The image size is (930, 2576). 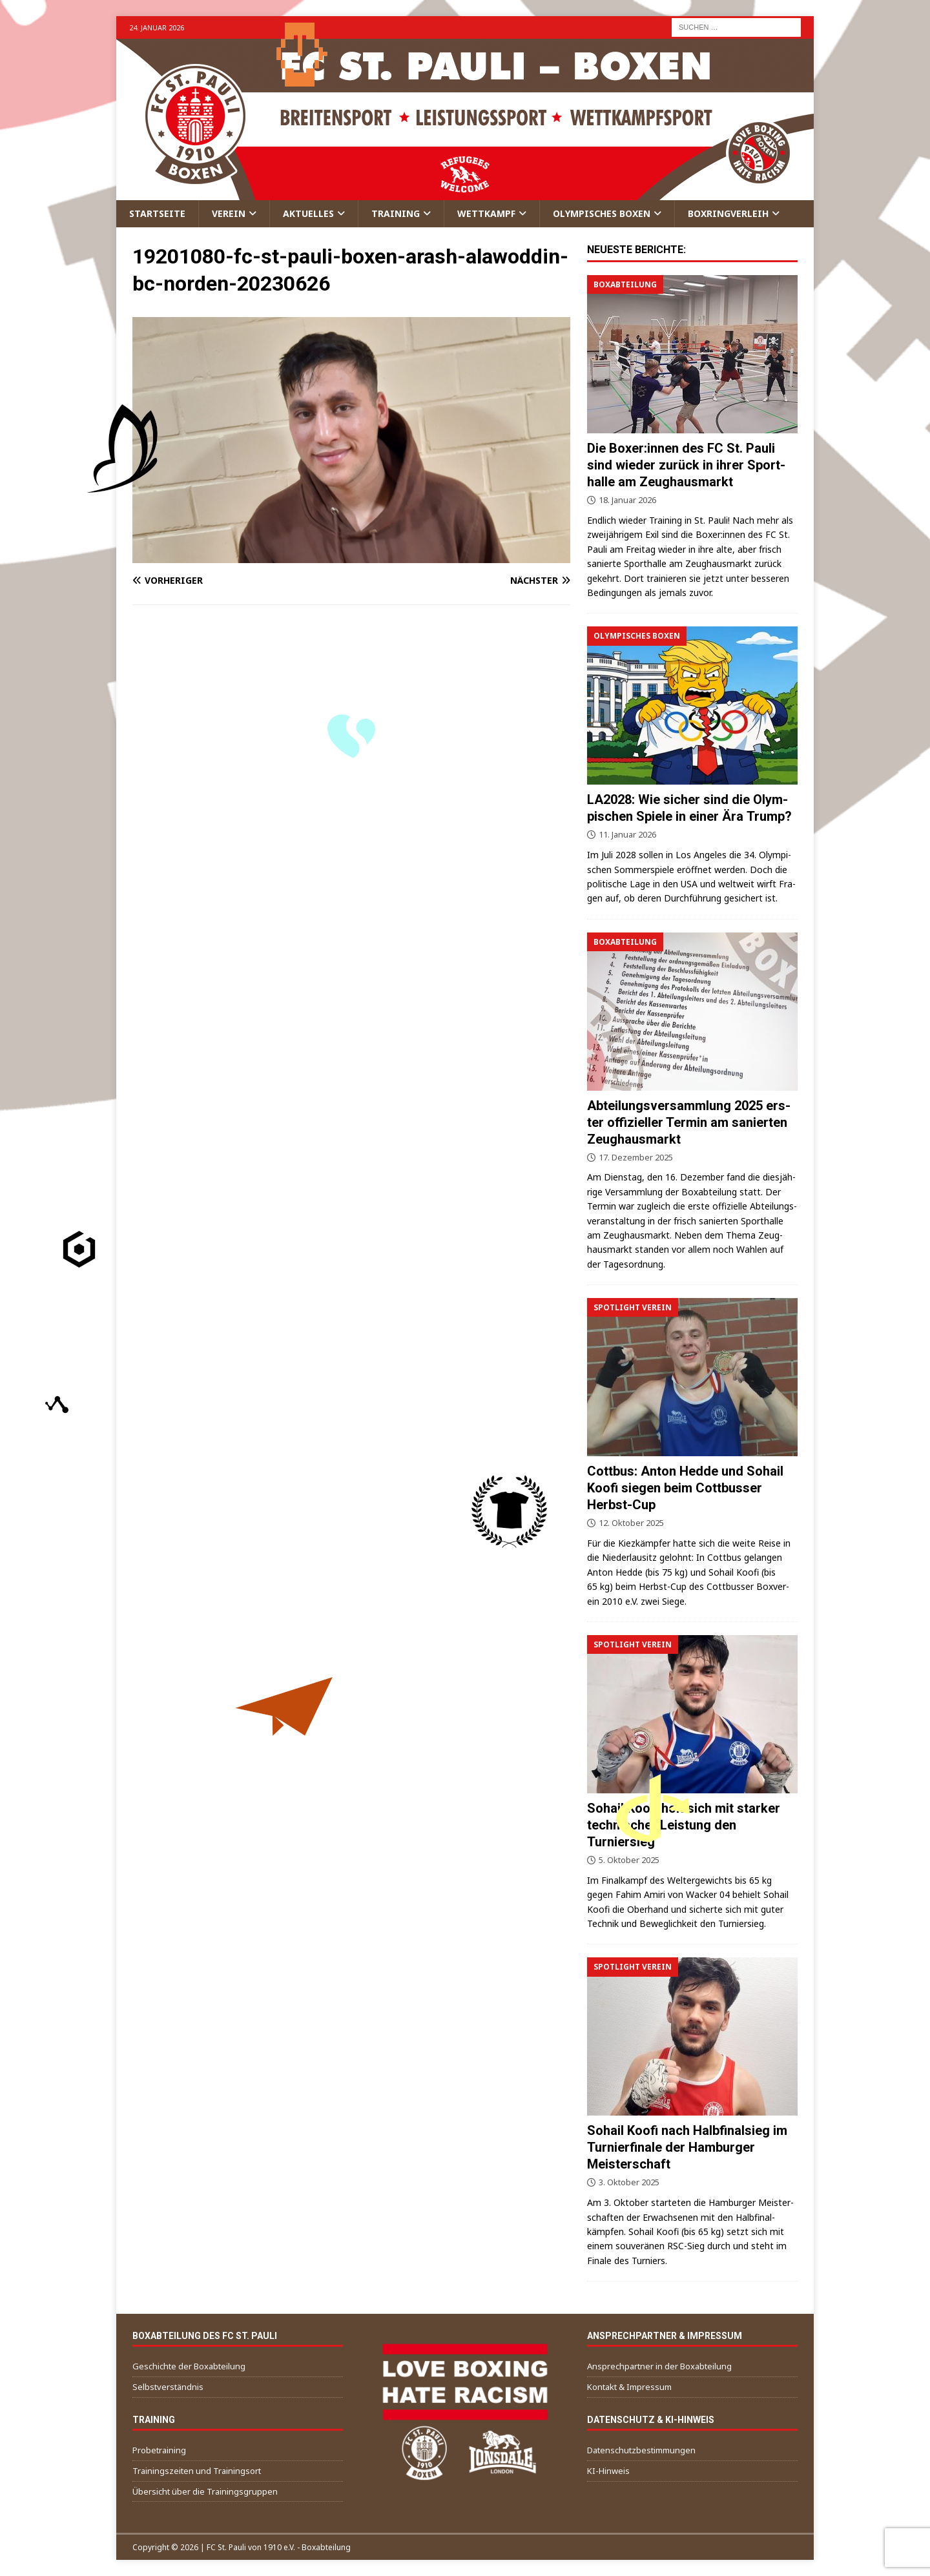 What do you see at coordinates (57, 1405) in the screenshot?
I see `alwaysdata hosting service logo` at bounding box center [57, 1405].